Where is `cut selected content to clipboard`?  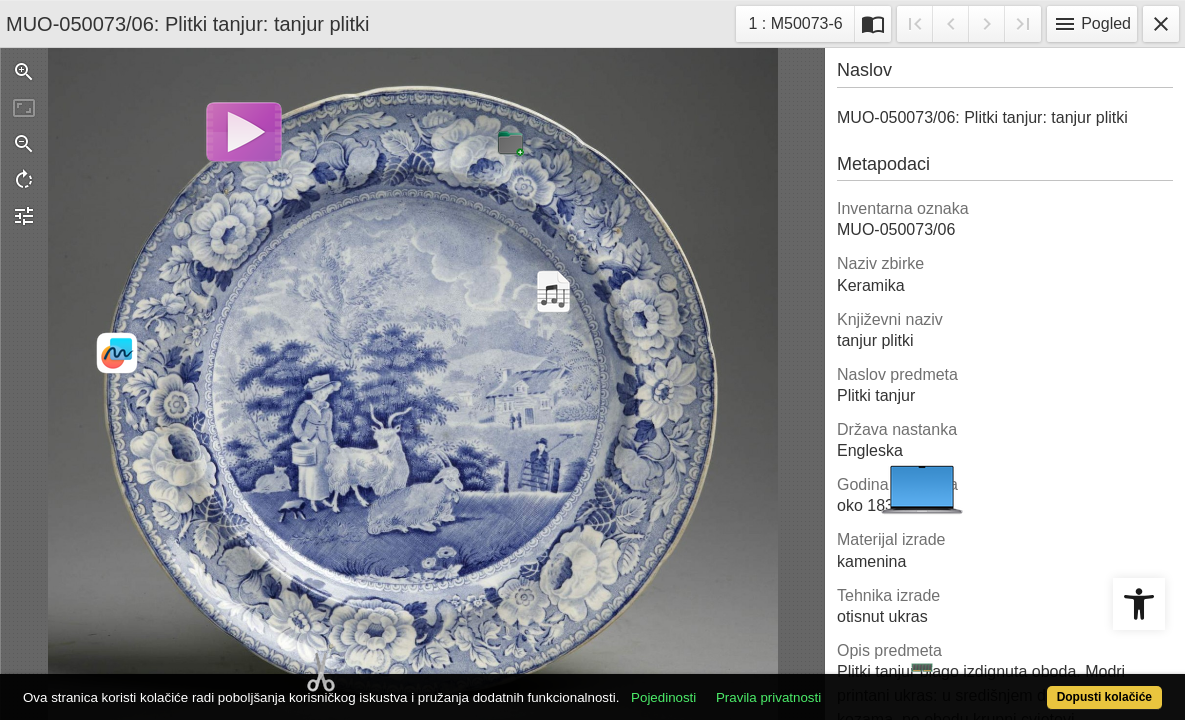
cut selected content to clipboard is located at coordinates (321, 672).